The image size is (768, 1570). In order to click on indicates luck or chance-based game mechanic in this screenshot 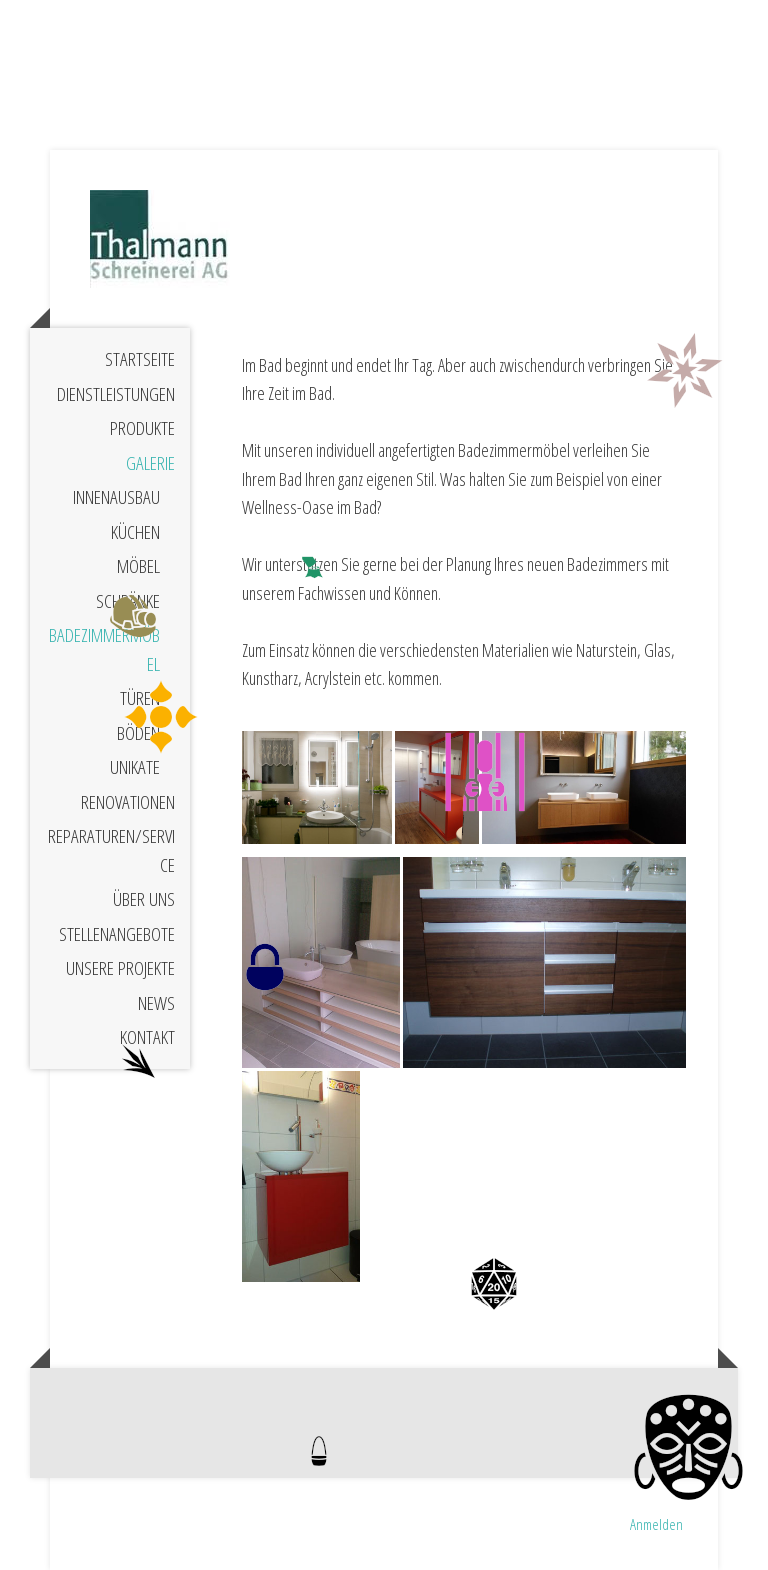, I will do `click(161, 717)`.